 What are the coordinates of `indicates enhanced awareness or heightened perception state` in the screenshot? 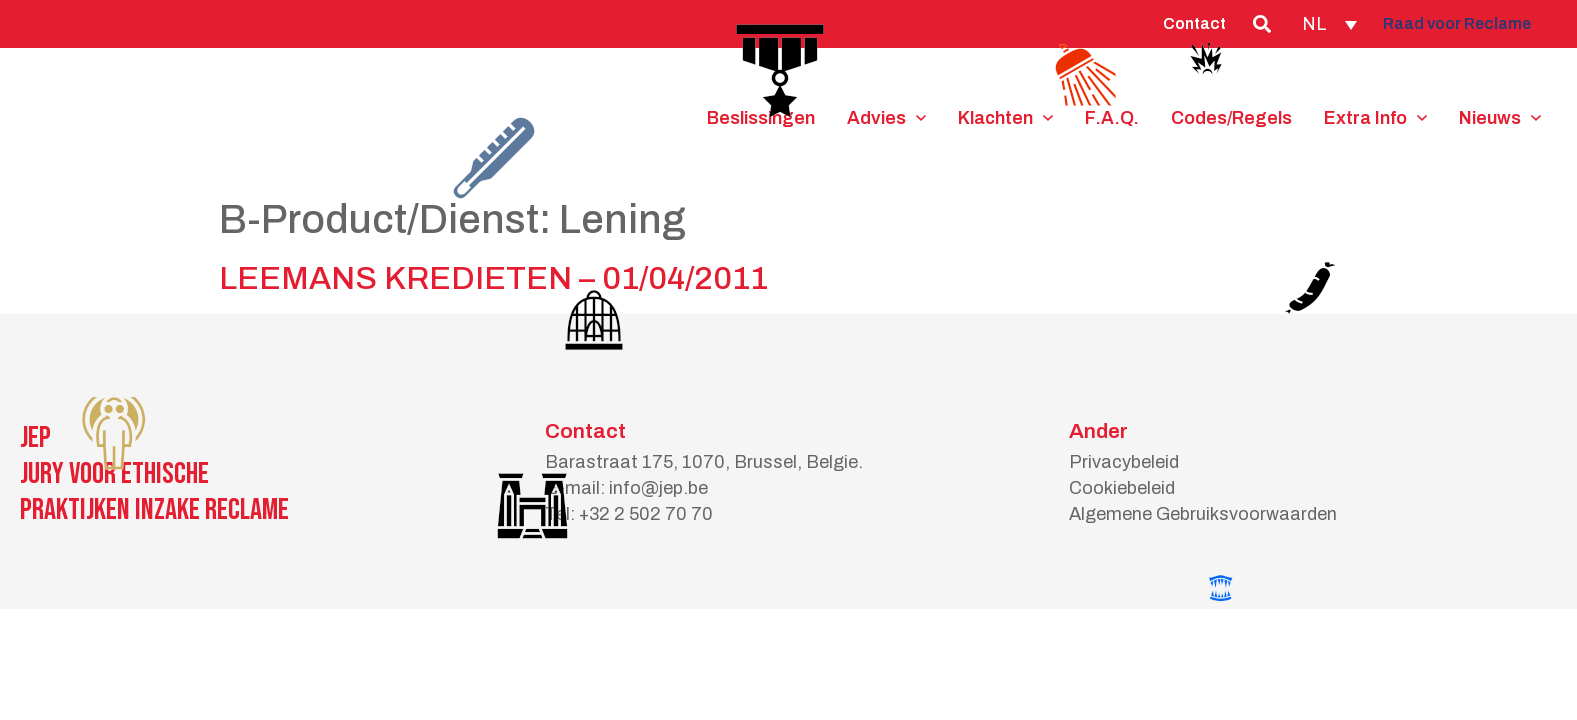 It's located at (114, 433).